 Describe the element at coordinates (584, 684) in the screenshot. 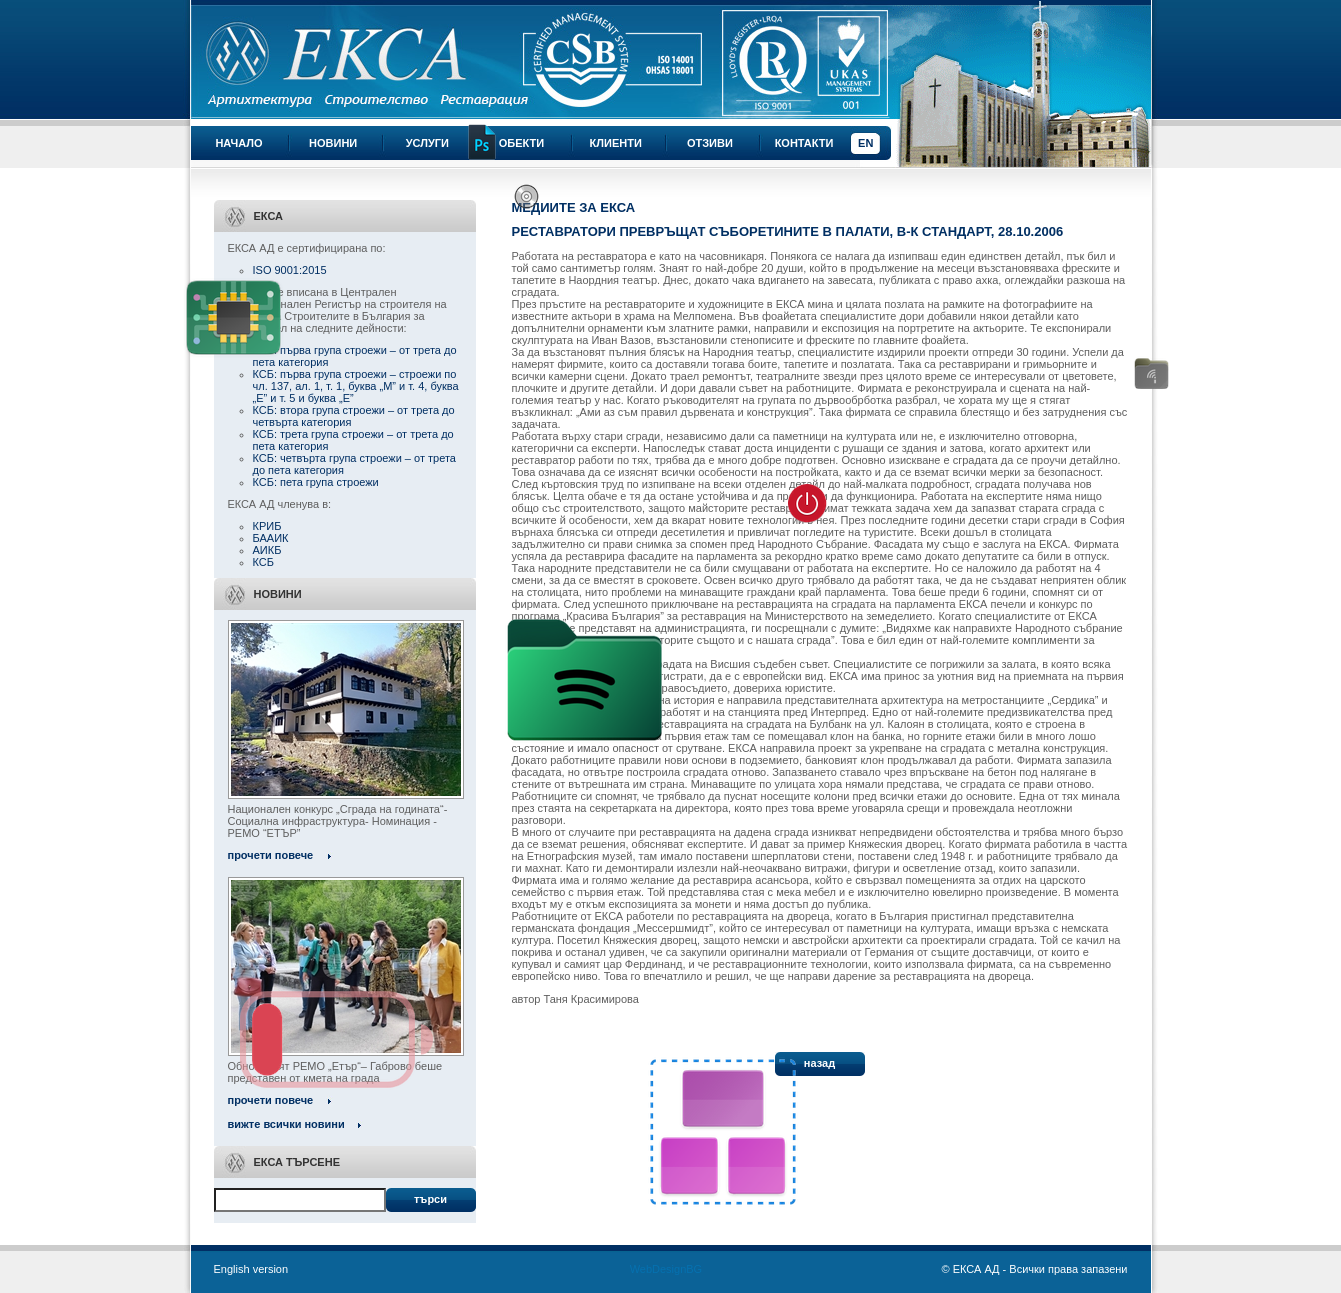

I see `open folder containing spotify downloads or files` at that location.